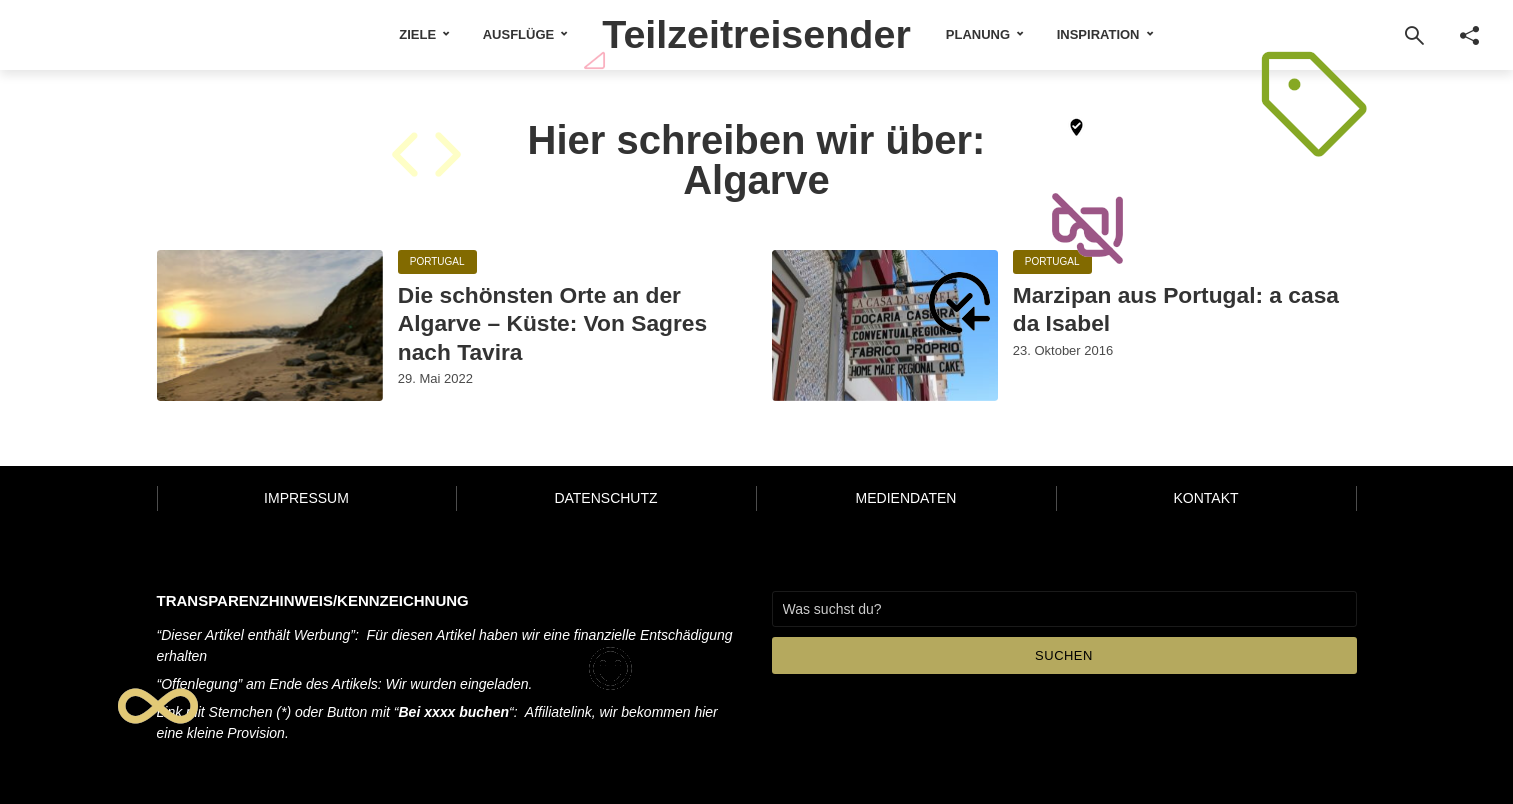 Image resolution: width=1513 pixels, height=804 pixels. I want to click on play media or start playback, so click(594, 60).